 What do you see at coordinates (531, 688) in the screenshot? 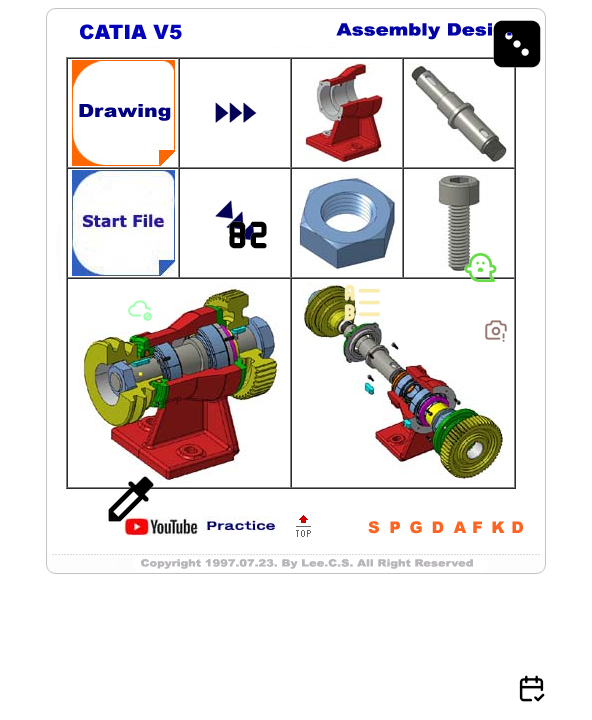
I see `confirm or complete a scheduled event` at bounding box center [531, 688].